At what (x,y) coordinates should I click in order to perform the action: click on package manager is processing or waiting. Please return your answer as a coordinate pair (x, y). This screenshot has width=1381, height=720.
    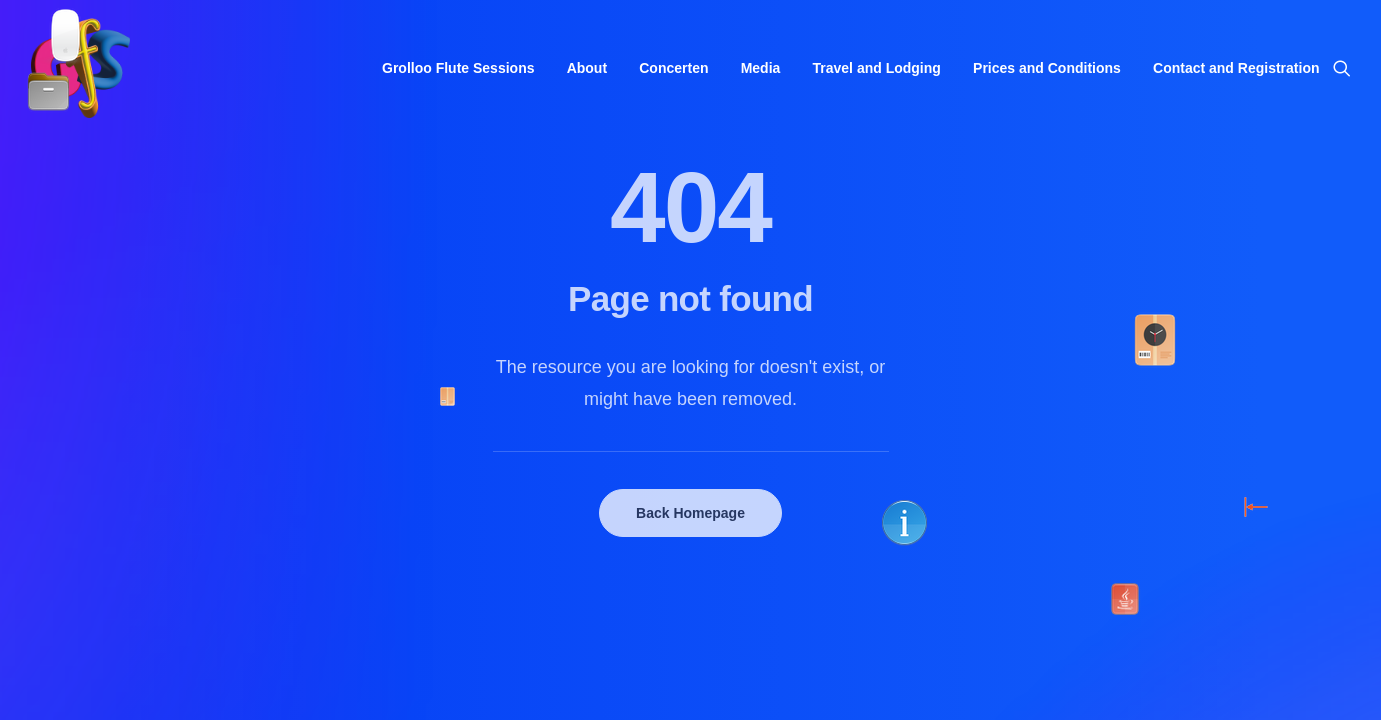
    Looking at the image, I should click on (1155, 340).